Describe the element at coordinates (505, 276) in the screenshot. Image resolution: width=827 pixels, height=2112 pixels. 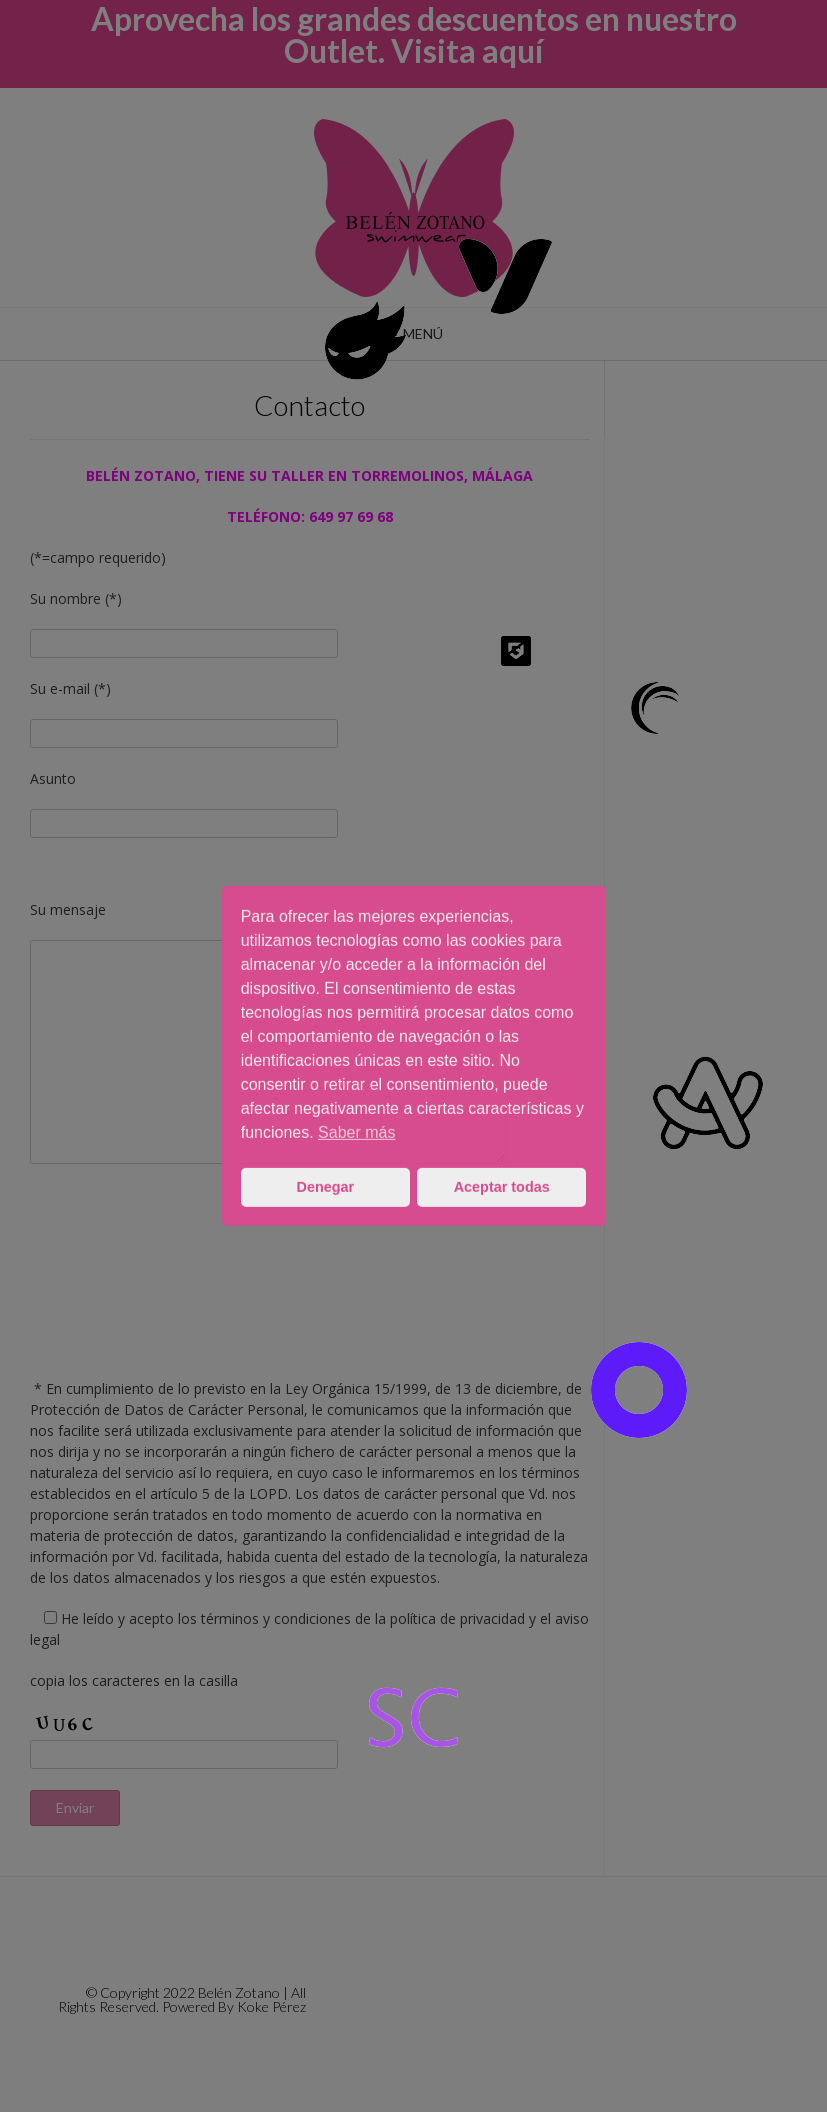
I see `open vectary 3d design application` at that location.